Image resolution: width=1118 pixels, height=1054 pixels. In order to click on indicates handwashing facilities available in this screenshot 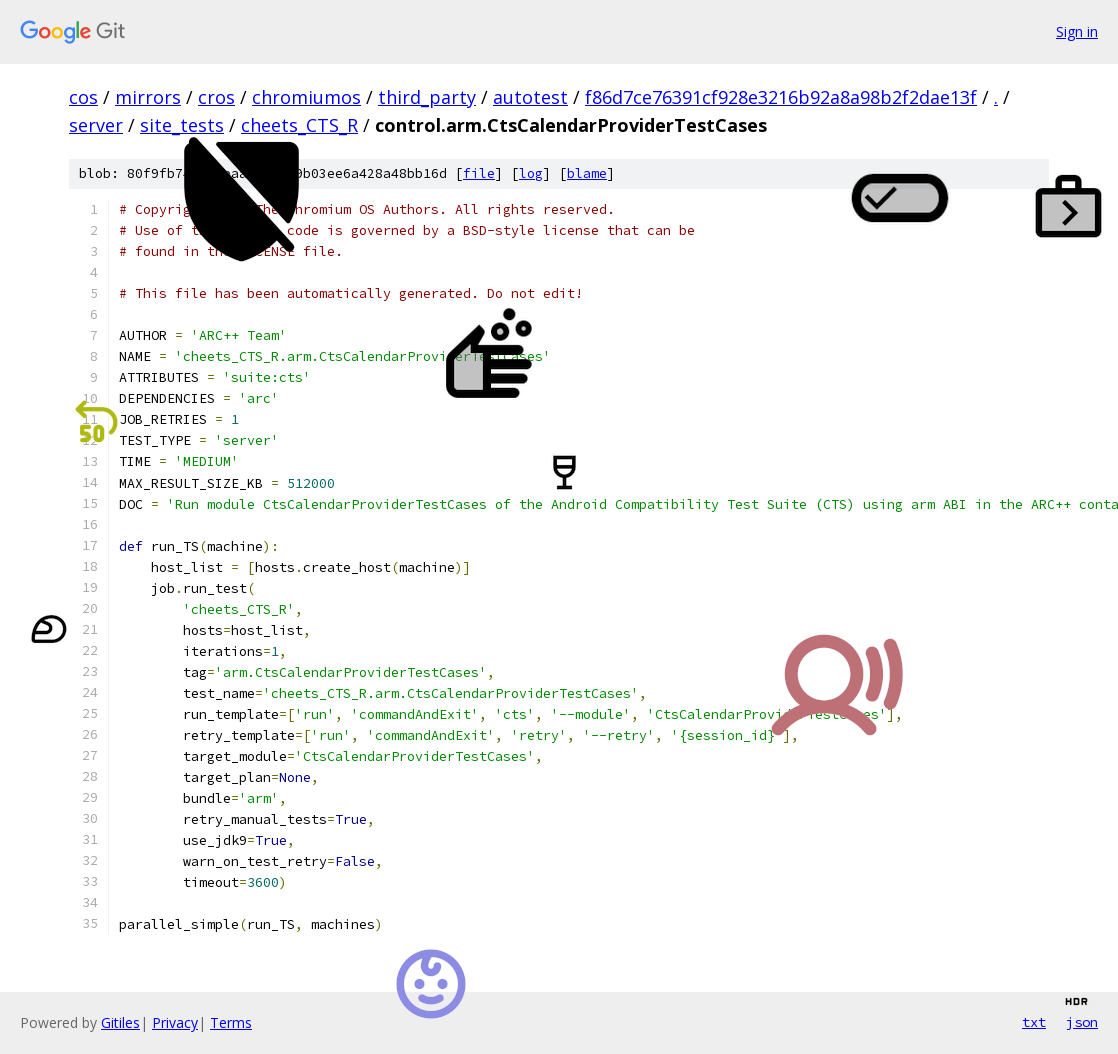, I will do `click(491, 353)`.